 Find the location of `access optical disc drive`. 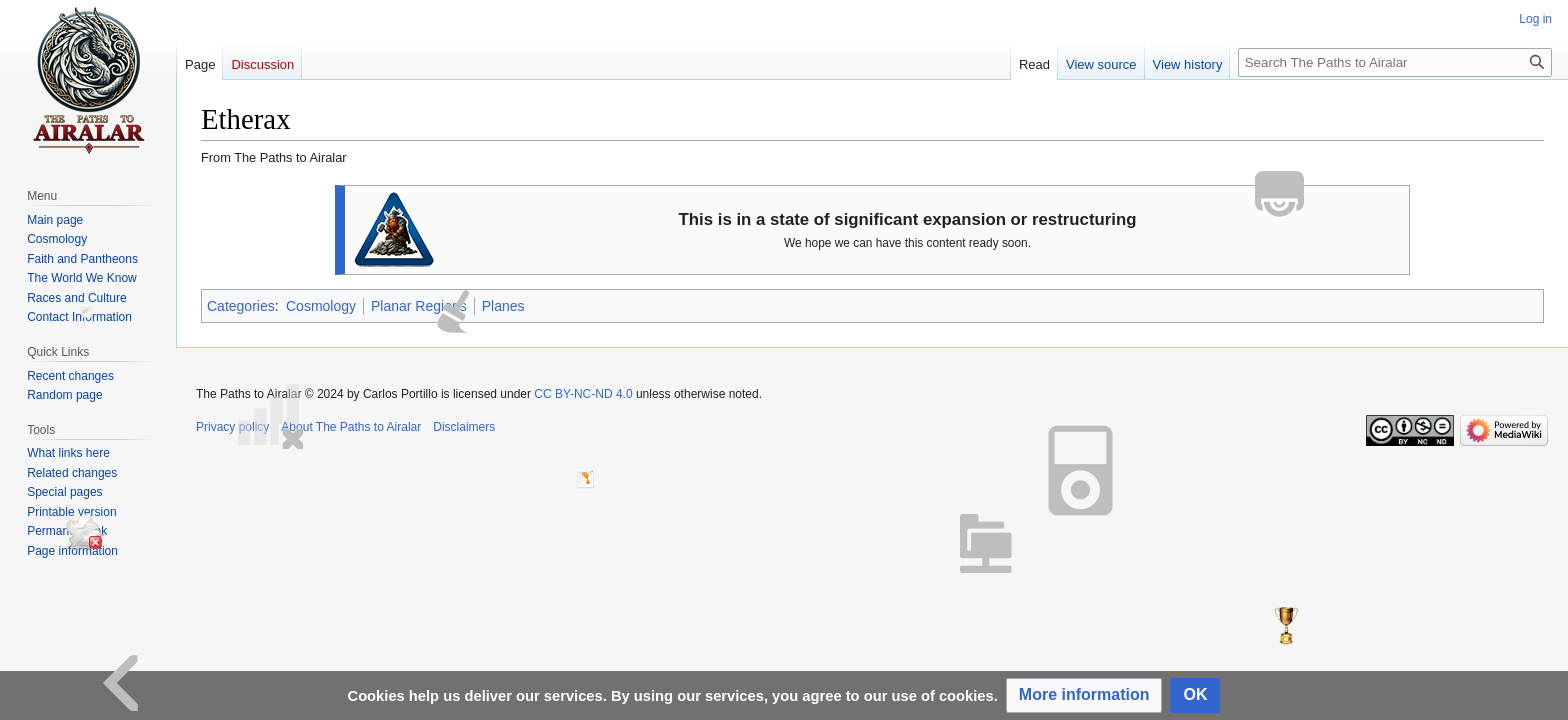

access optical disc drive is located at coordinates (1279, 192).